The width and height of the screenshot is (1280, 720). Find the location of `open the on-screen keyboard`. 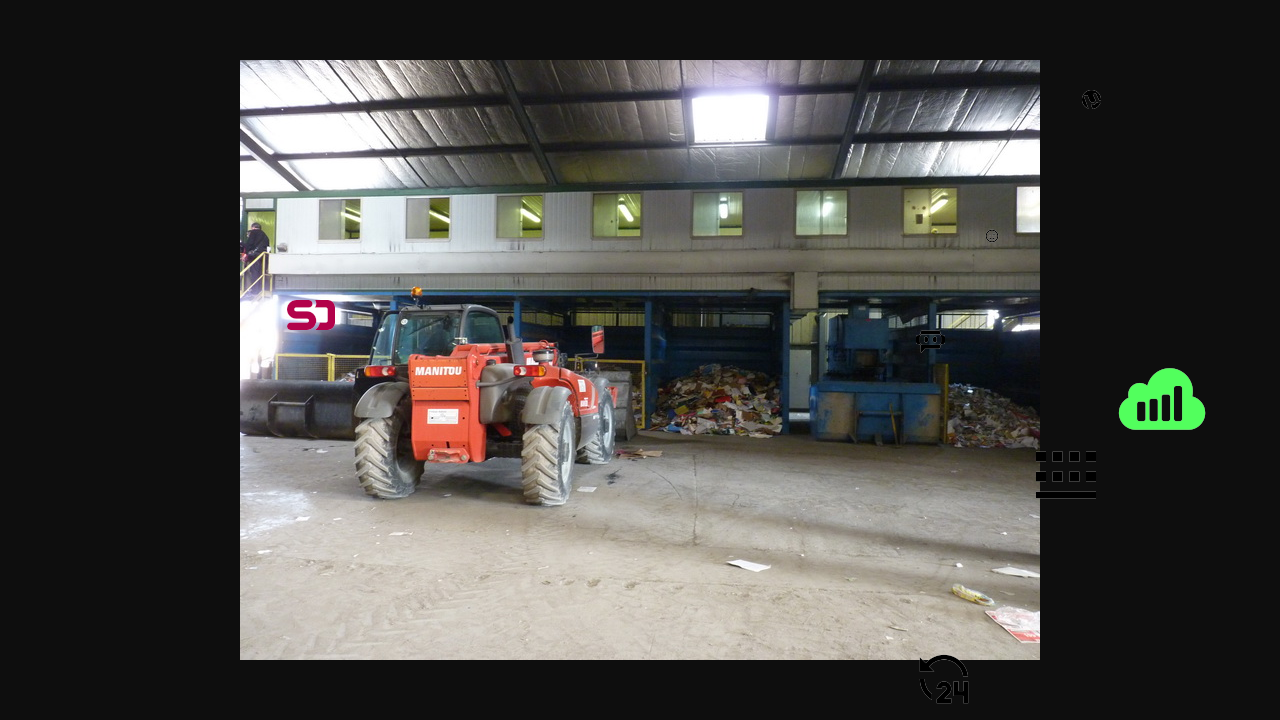

open the on-screen keyboard is located at coordinates (1066, 475).